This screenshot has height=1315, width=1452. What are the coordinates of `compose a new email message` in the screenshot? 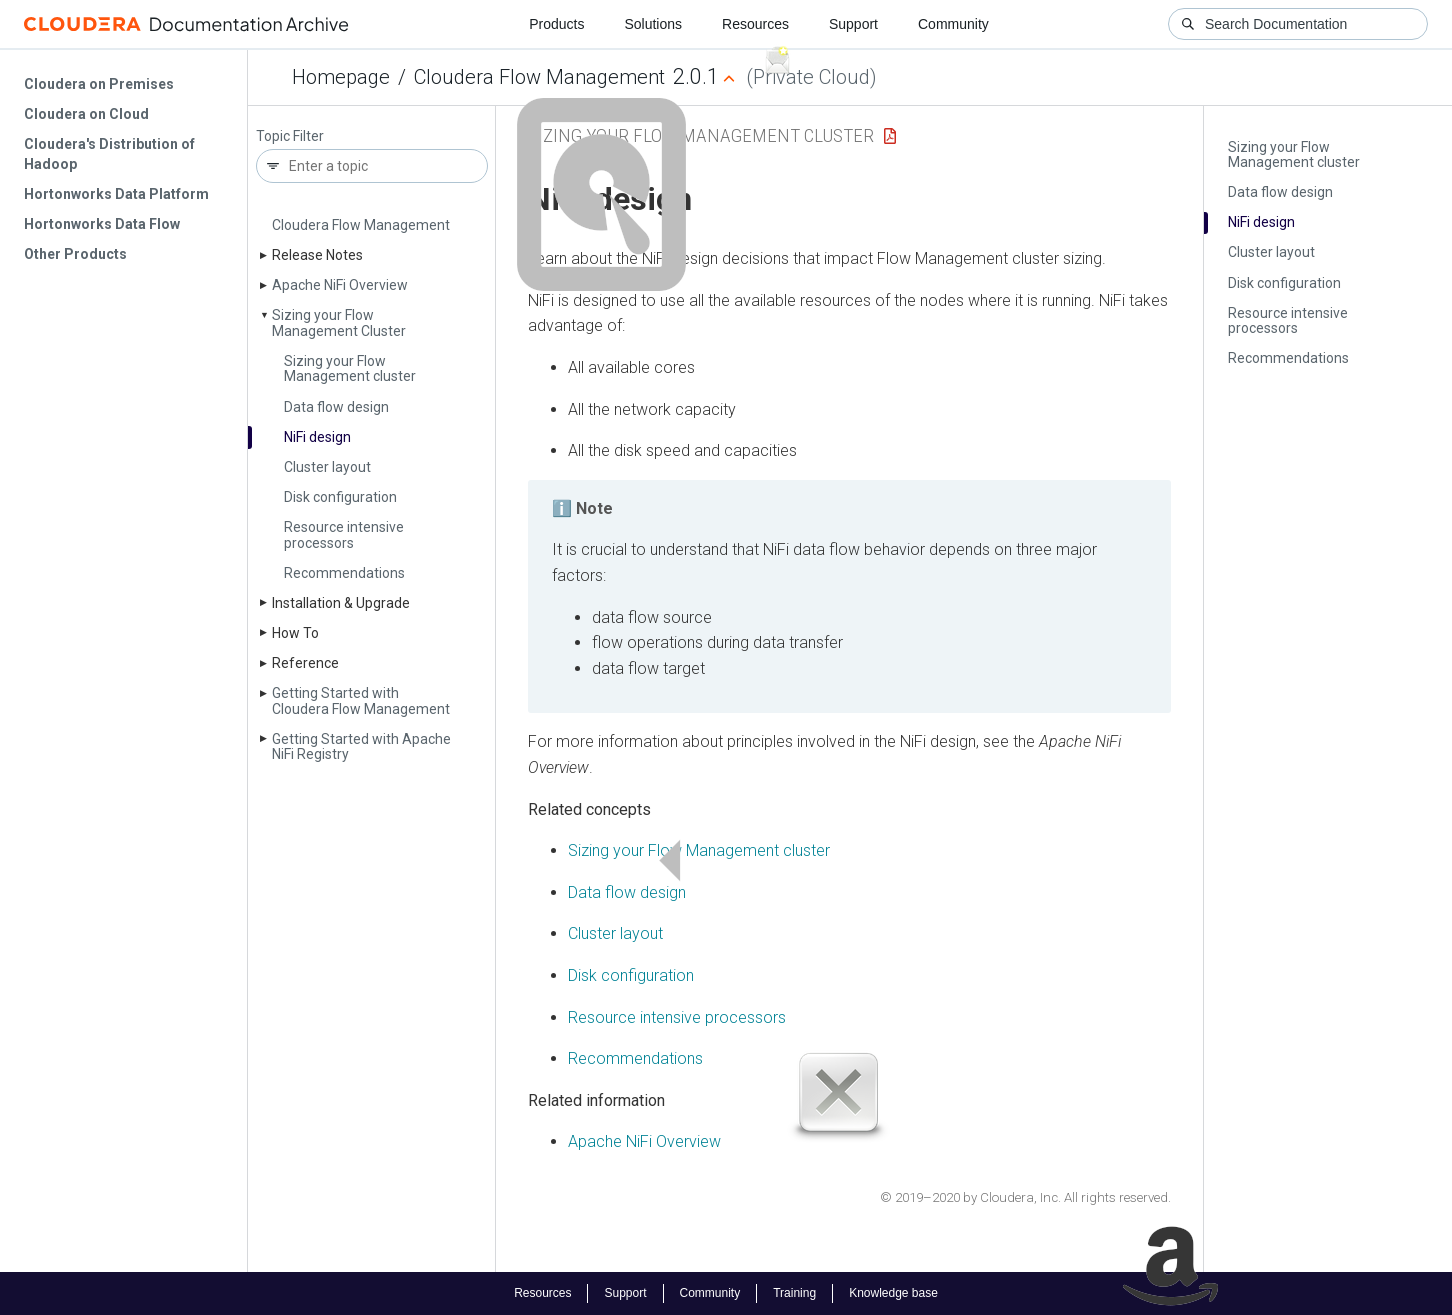 It's located at (777, 60).